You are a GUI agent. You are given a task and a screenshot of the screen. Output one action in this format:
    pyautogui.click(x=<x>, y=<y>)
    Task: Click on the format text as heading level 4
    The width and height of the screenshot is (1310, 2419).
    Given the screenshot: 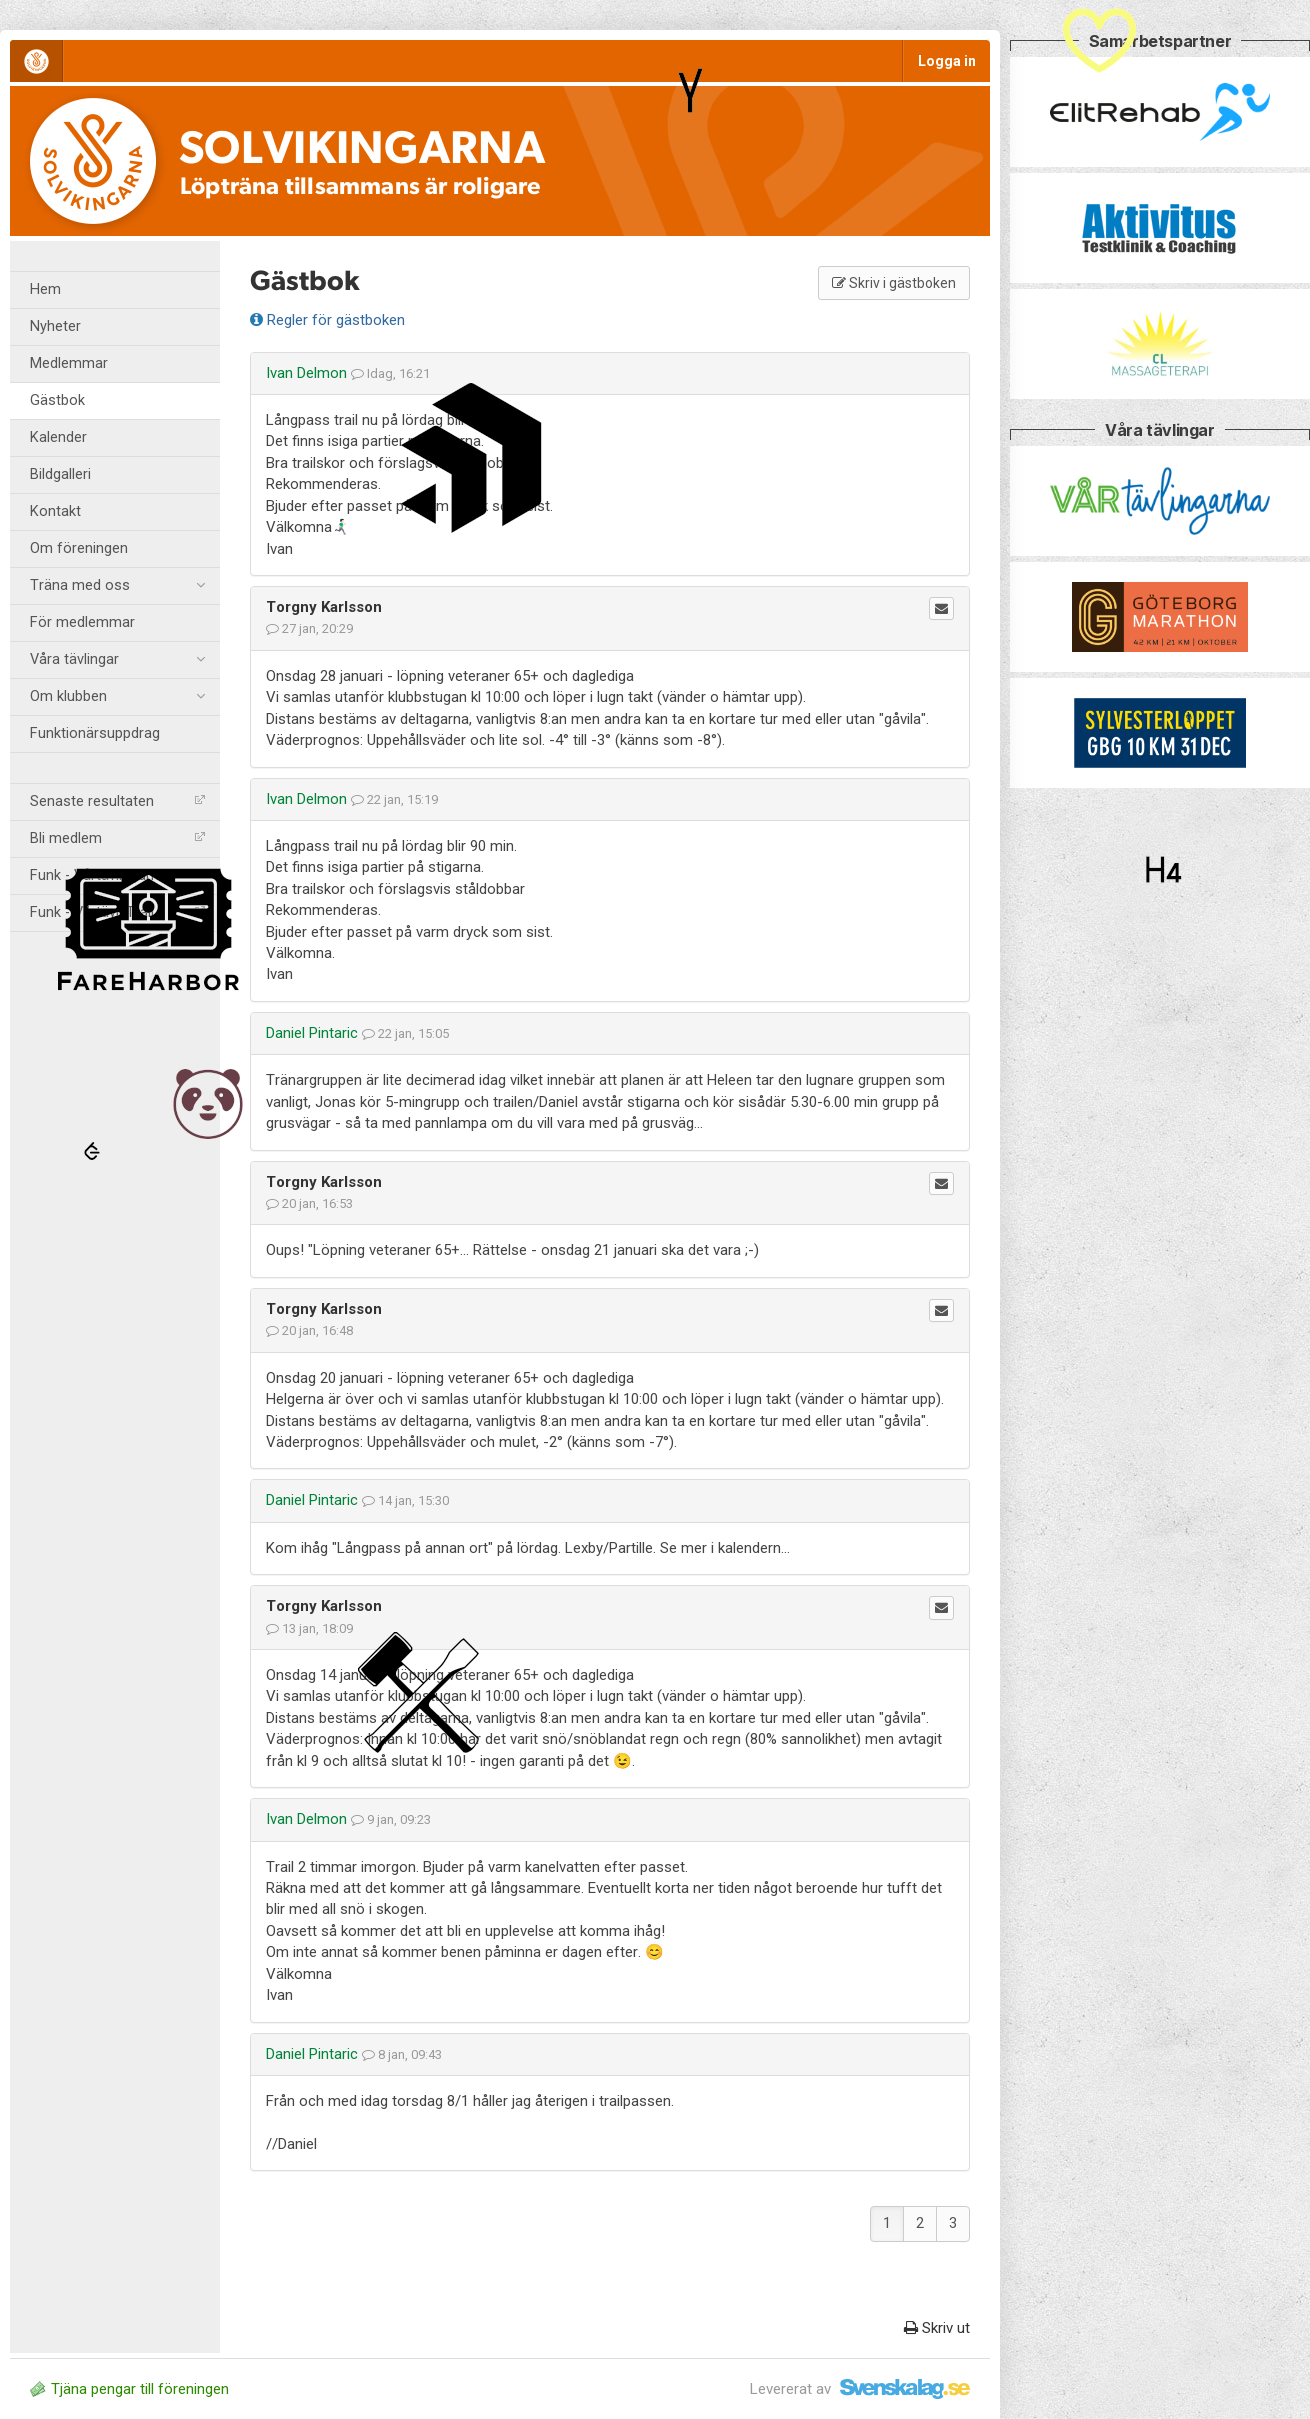 What is the action you would take?
    pyautogui.click(x=1162, y=869)
    